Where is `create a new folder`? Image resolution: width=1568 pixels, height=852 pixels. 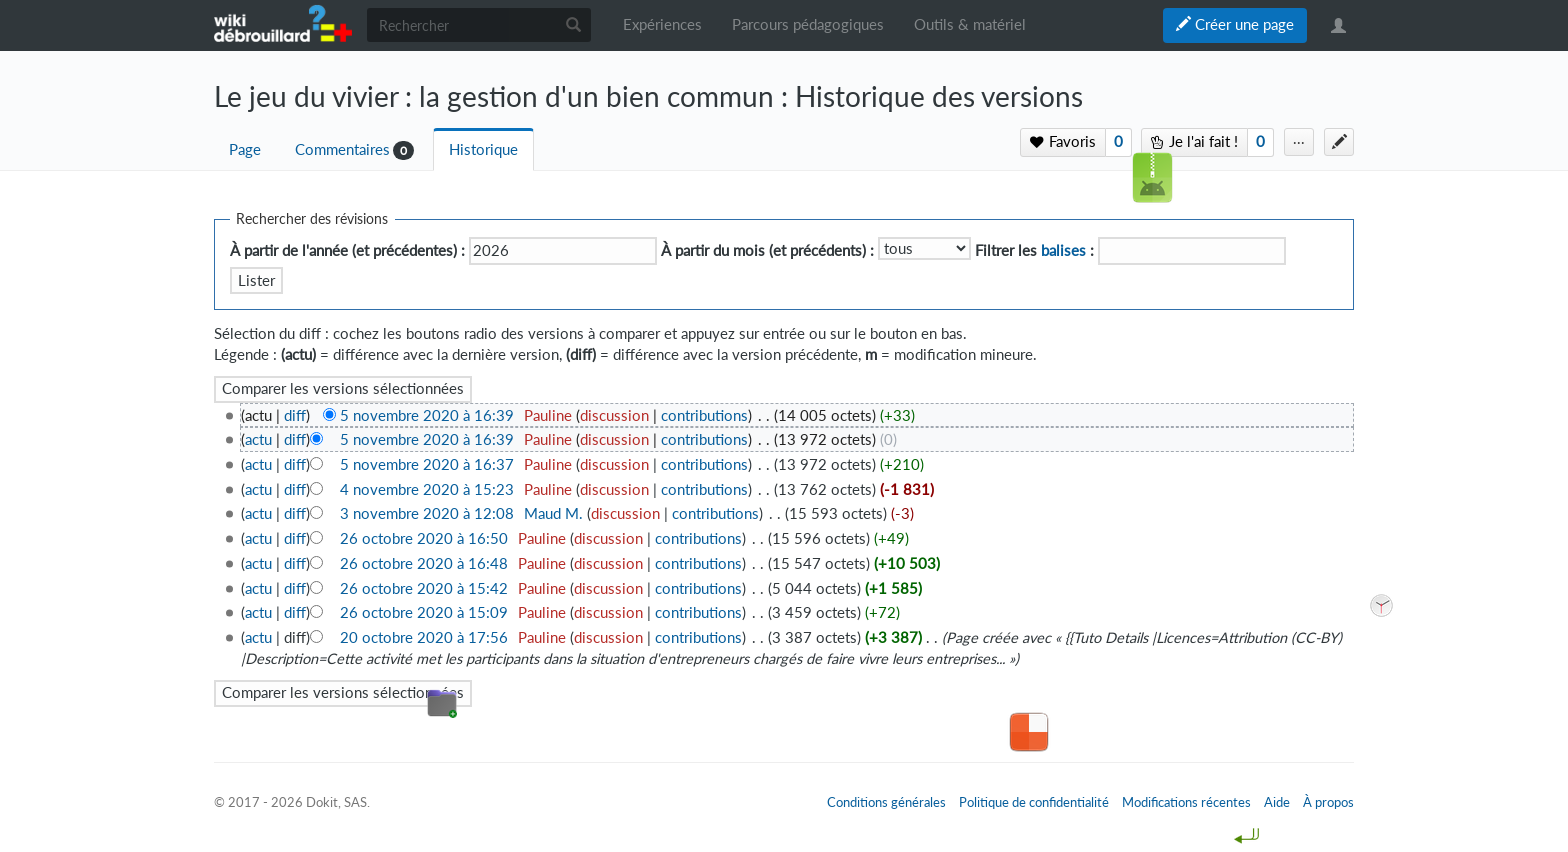
create a new folder is located at coordinates (442, 703).